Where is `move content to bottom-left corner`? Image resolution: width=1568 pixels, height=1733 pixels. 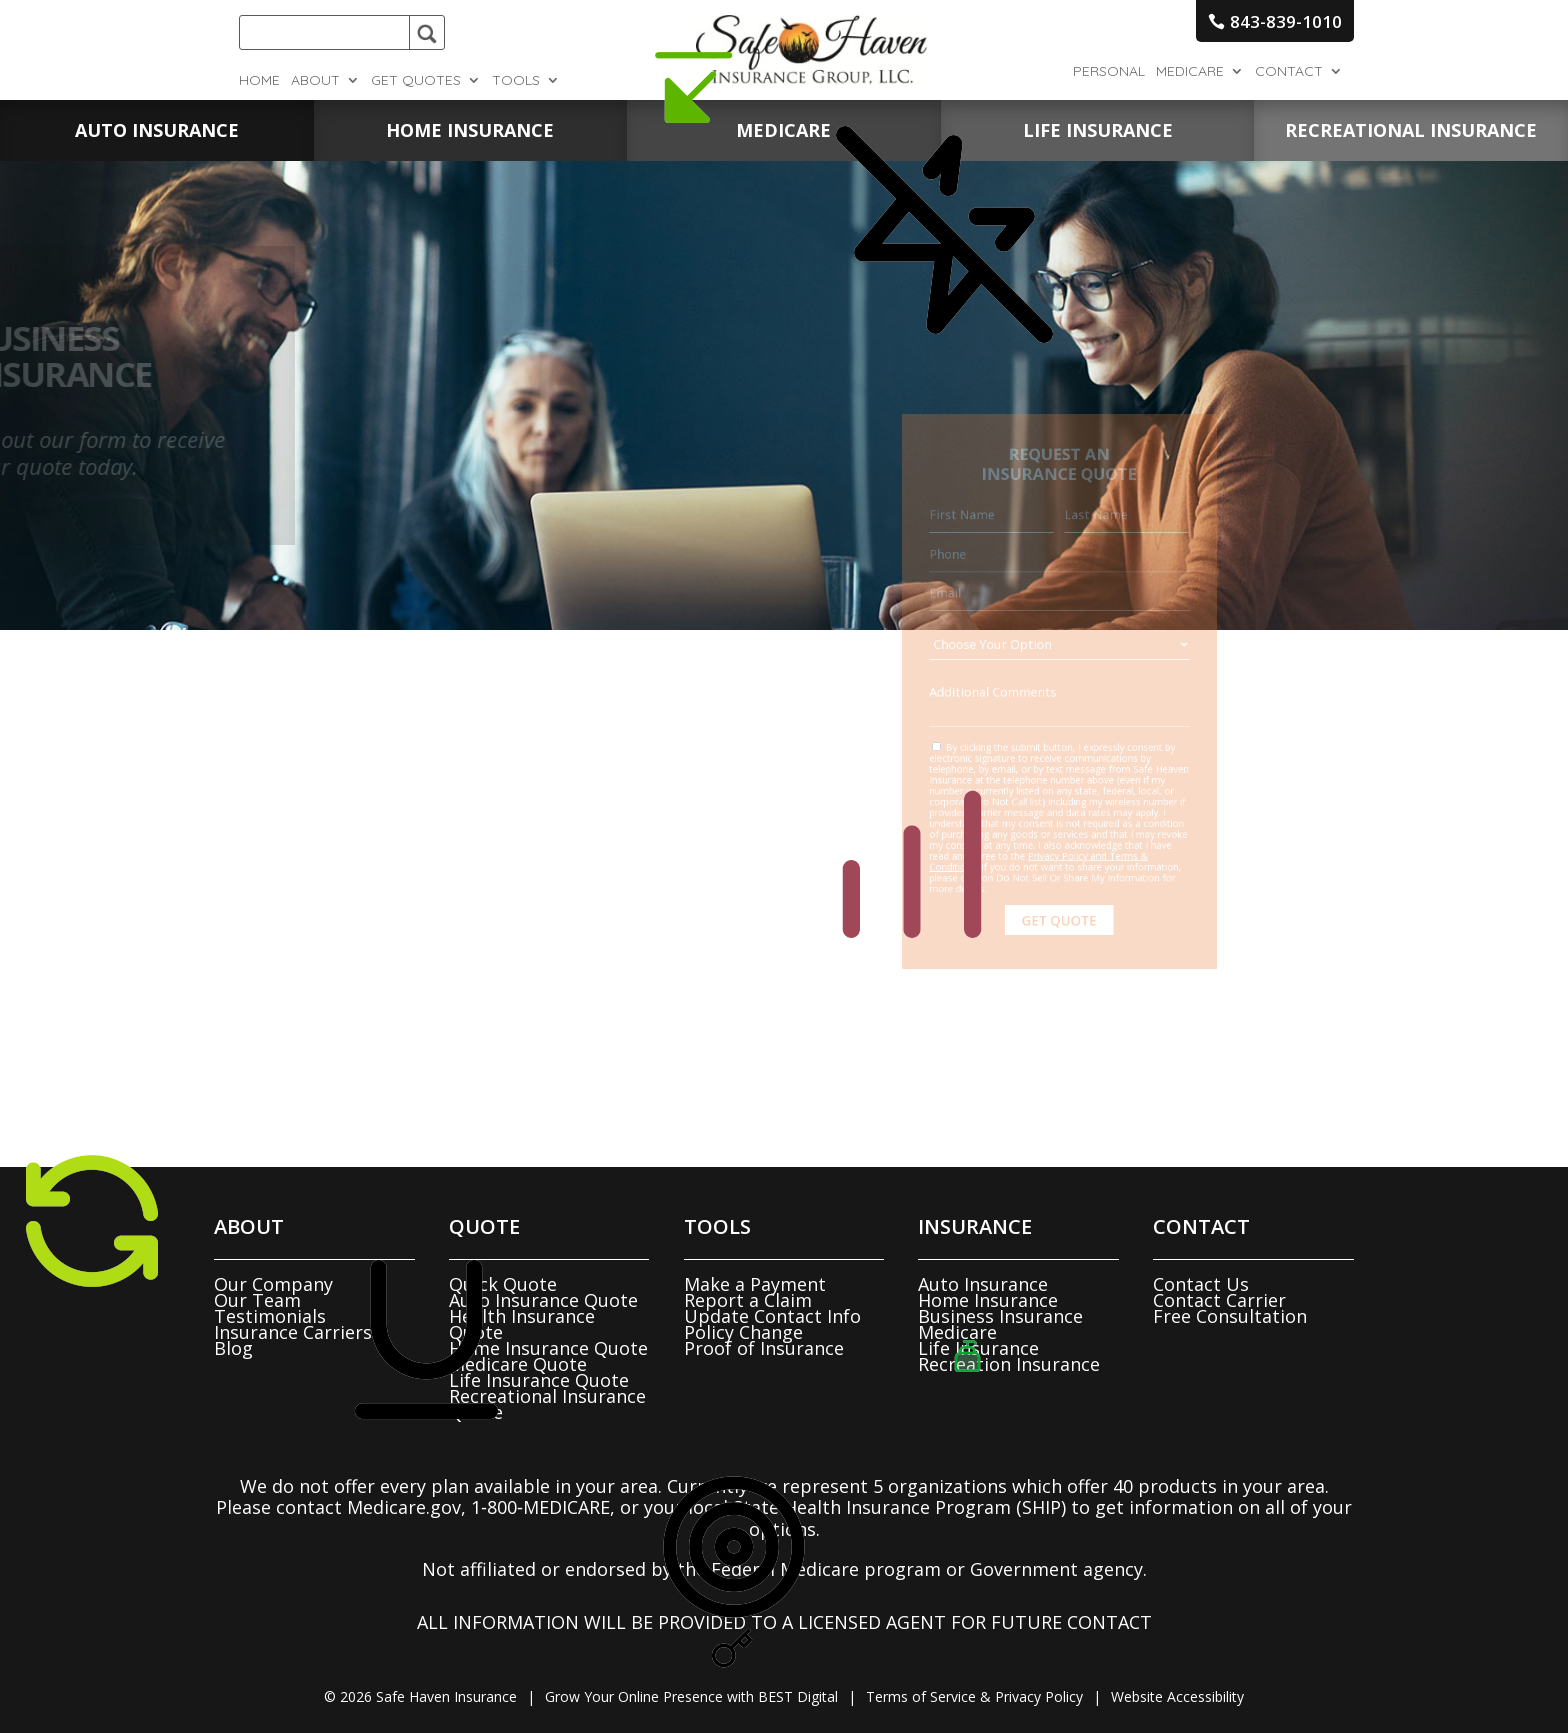 move content to bottom-left corner is located at coordinates (690, 87).